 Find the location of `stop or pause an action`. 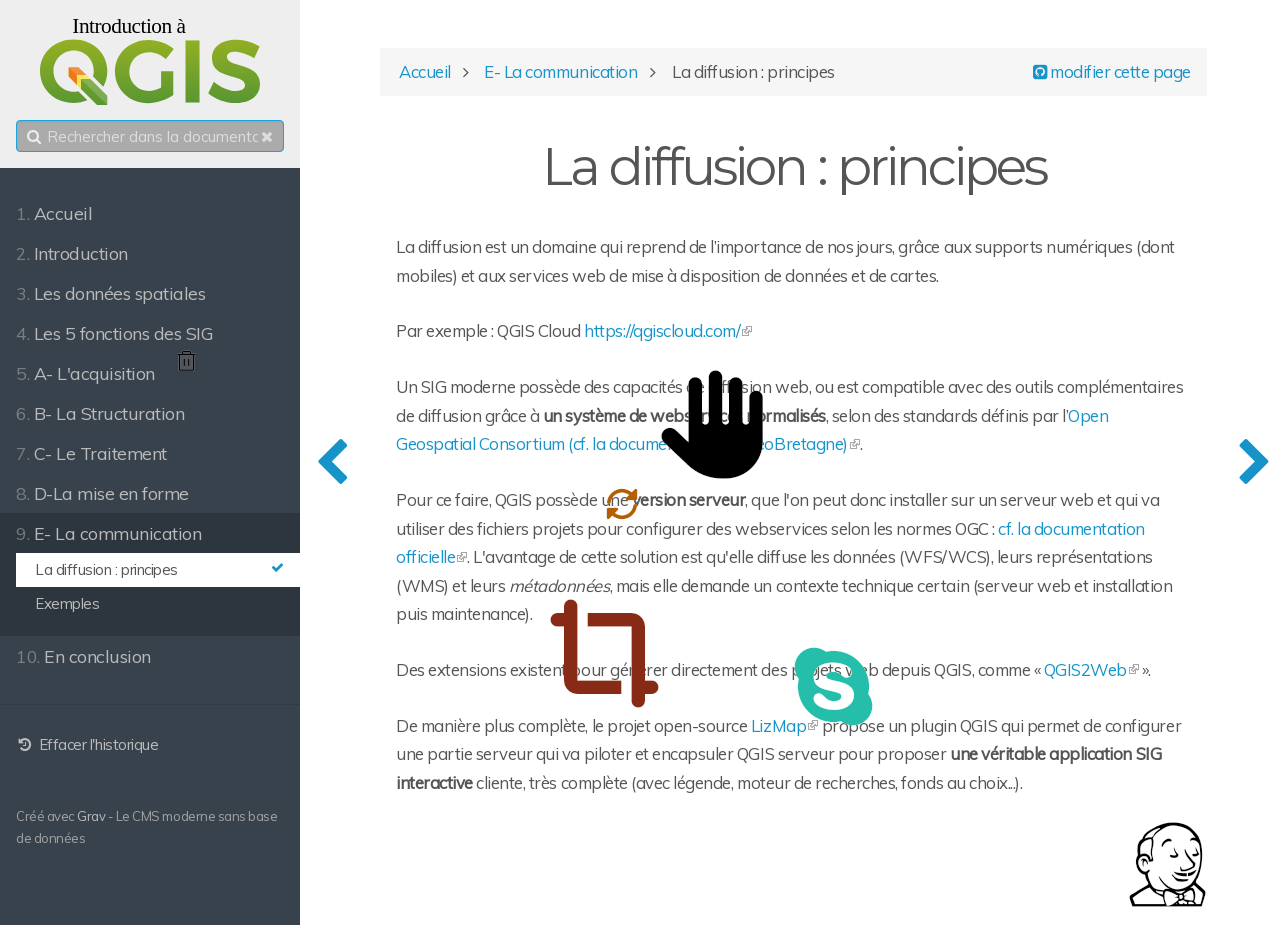

stop or pause an action is located at coordinates (715, 424).